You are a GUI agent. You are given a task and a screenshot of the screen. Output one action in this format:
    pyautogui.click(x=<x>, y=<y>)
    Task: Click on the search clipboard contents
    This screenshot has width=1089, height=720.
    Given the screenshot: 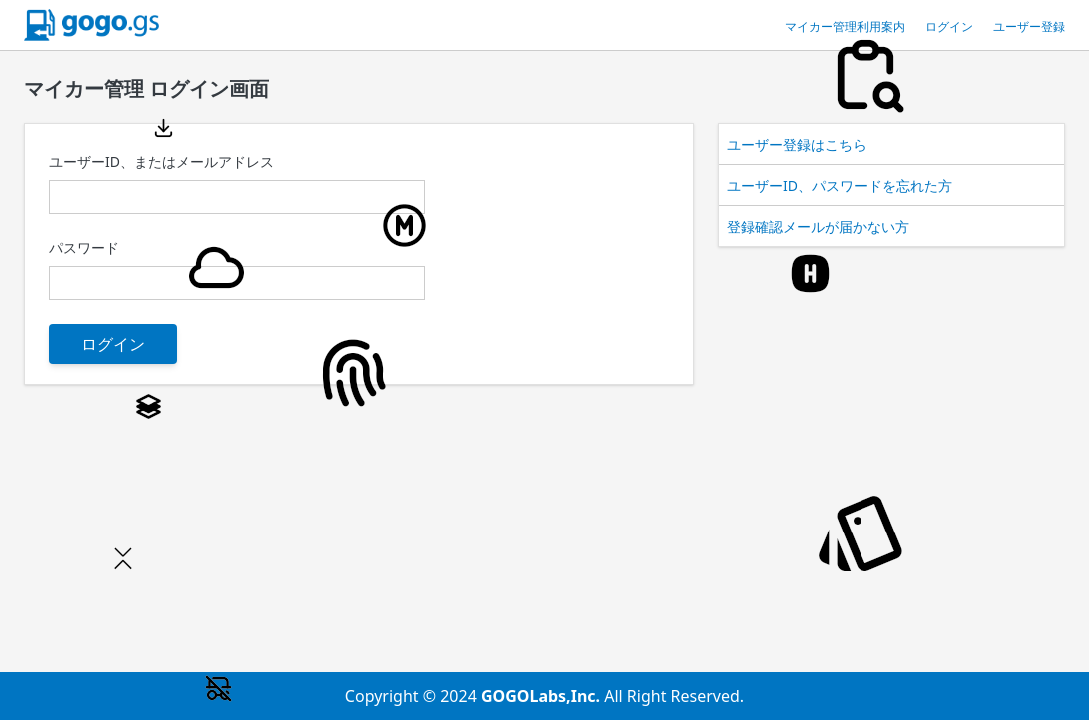 What is the action you would take?
    pyautogui.click(x=865, y=74)
    